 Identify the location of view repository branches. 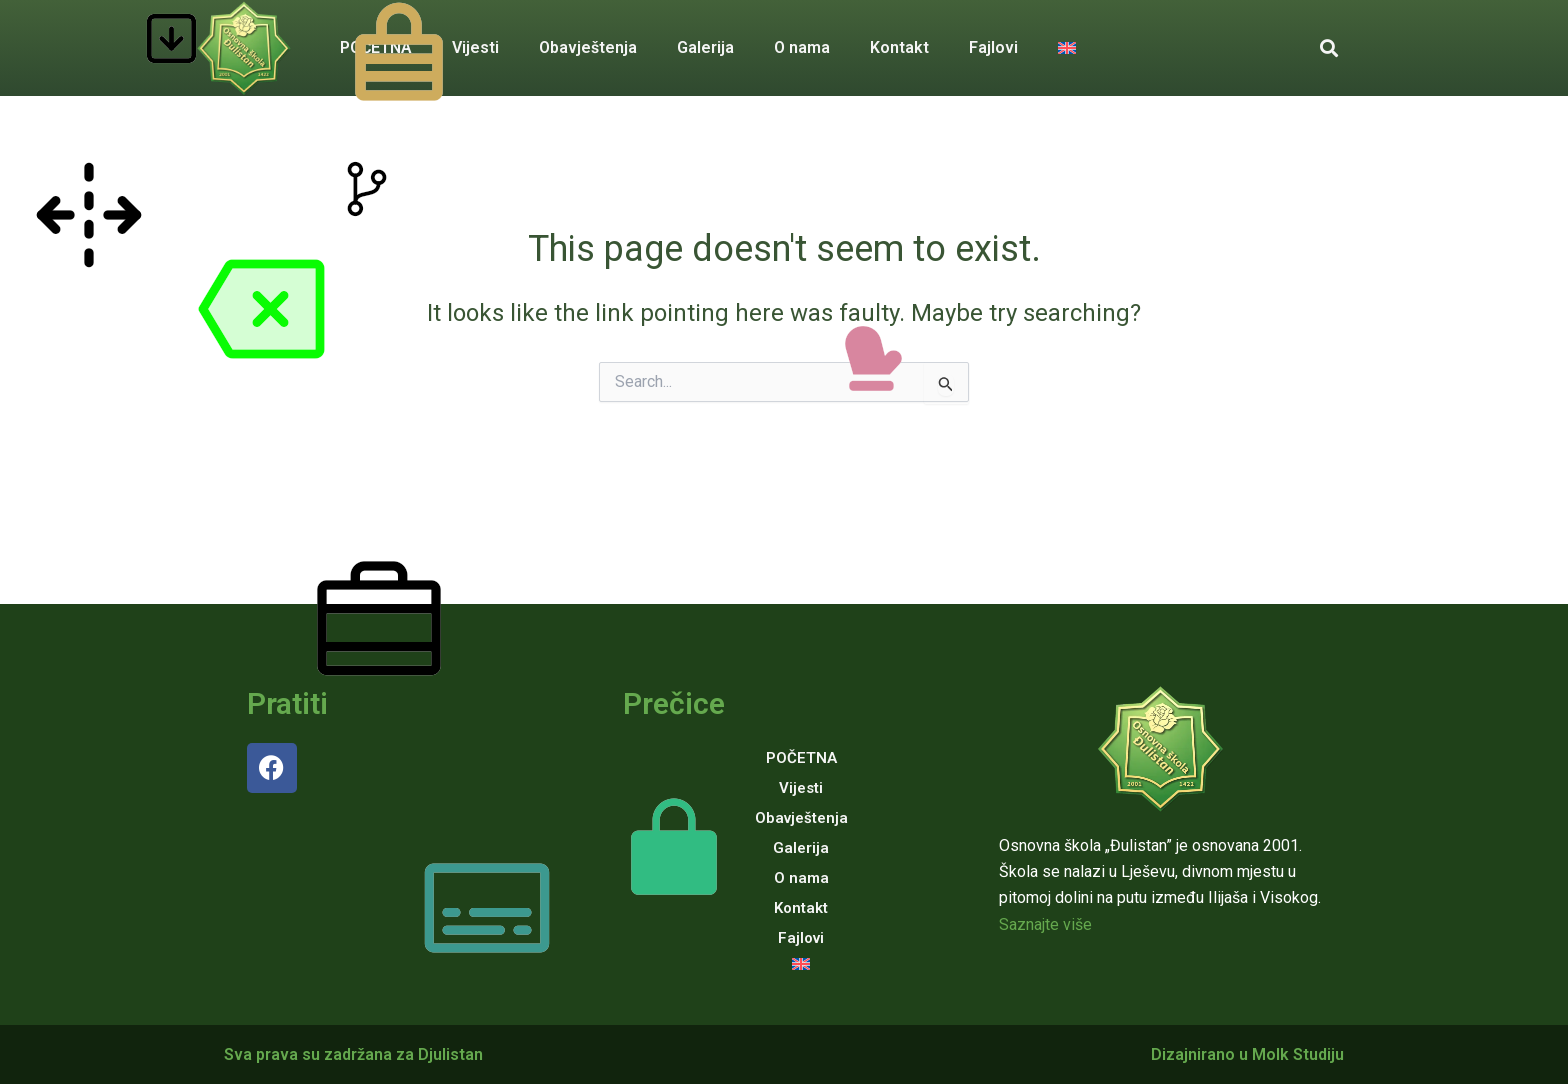
(367, 189).